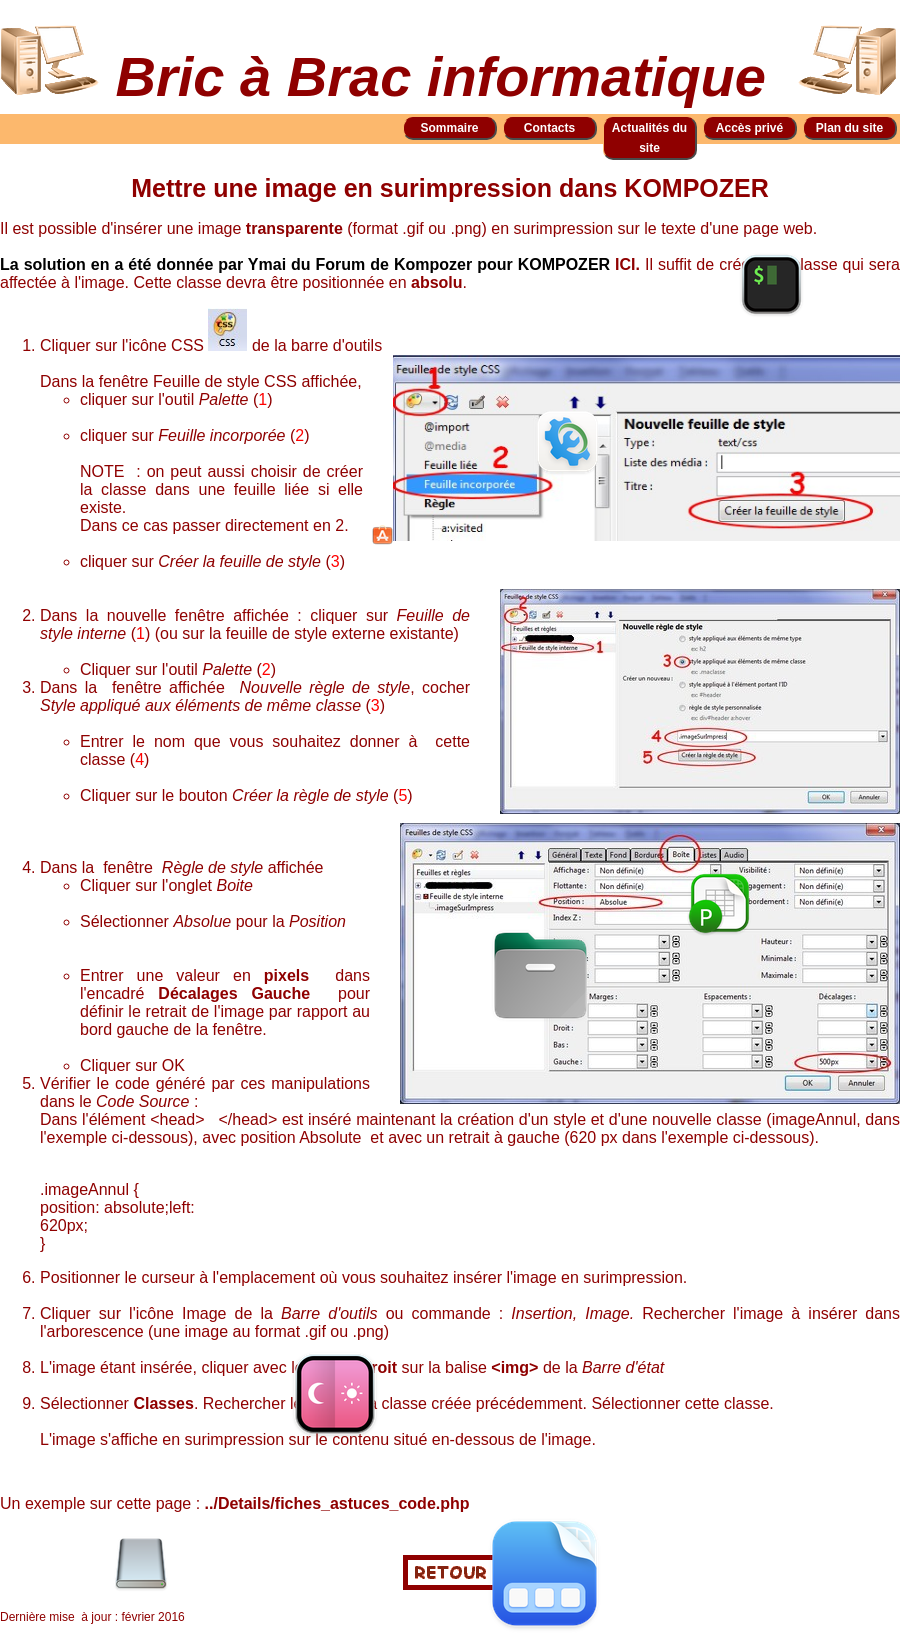 This screenshot has height=1636, width=900. I want to click on open Steam++ app for managing Steam client, so click(567, 441).